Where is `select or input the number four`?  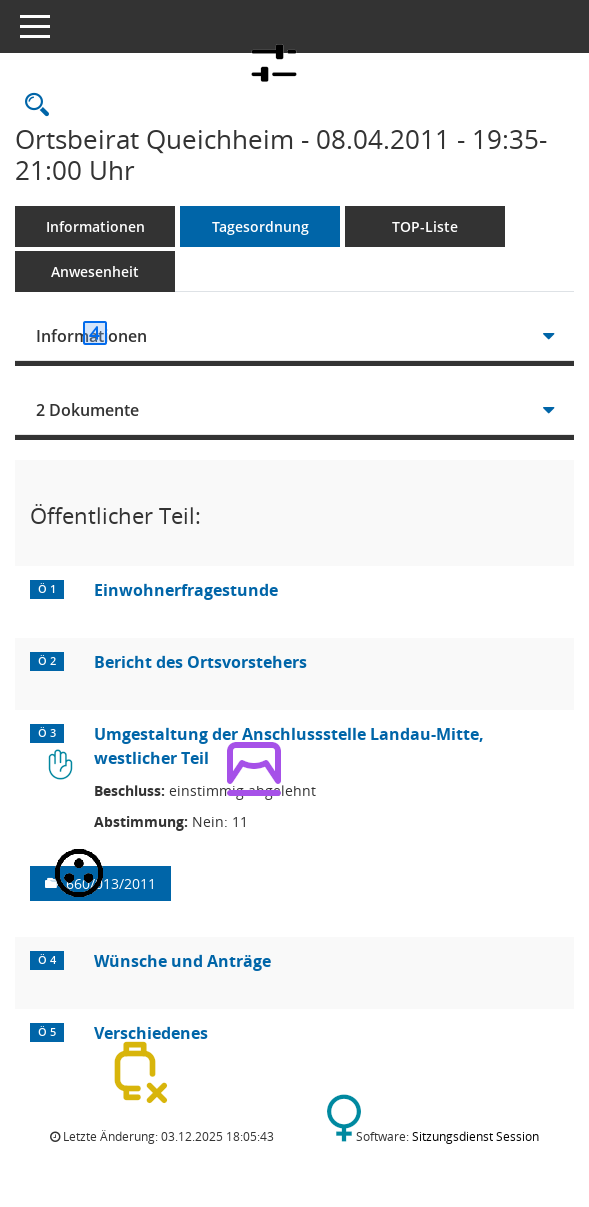 select or input the number four is located at coordinates (95, 333).